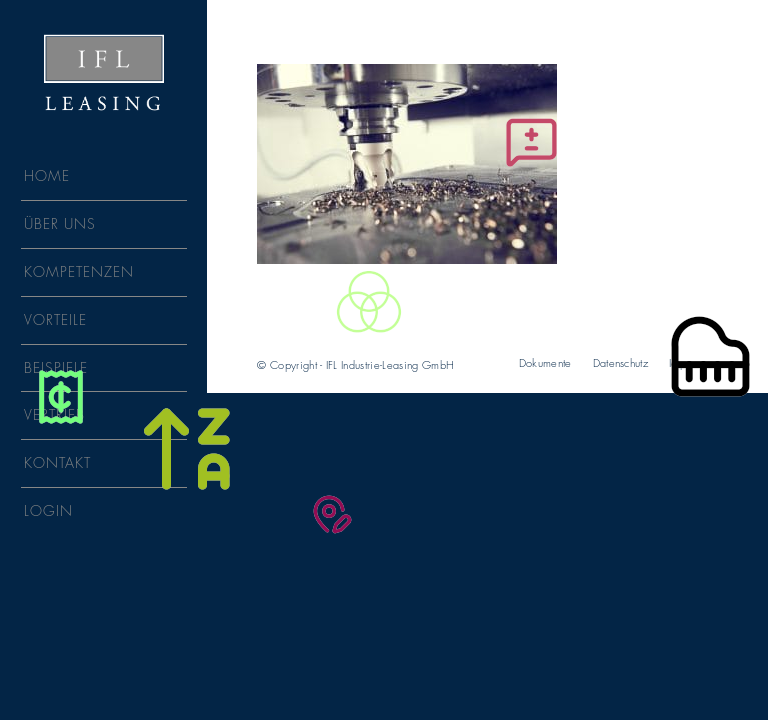 The height and width of the screenshot is (720, 768). Describe the element at coordinates (61, 397) in the screenshot. I see `view transaction receipt details` at that location.